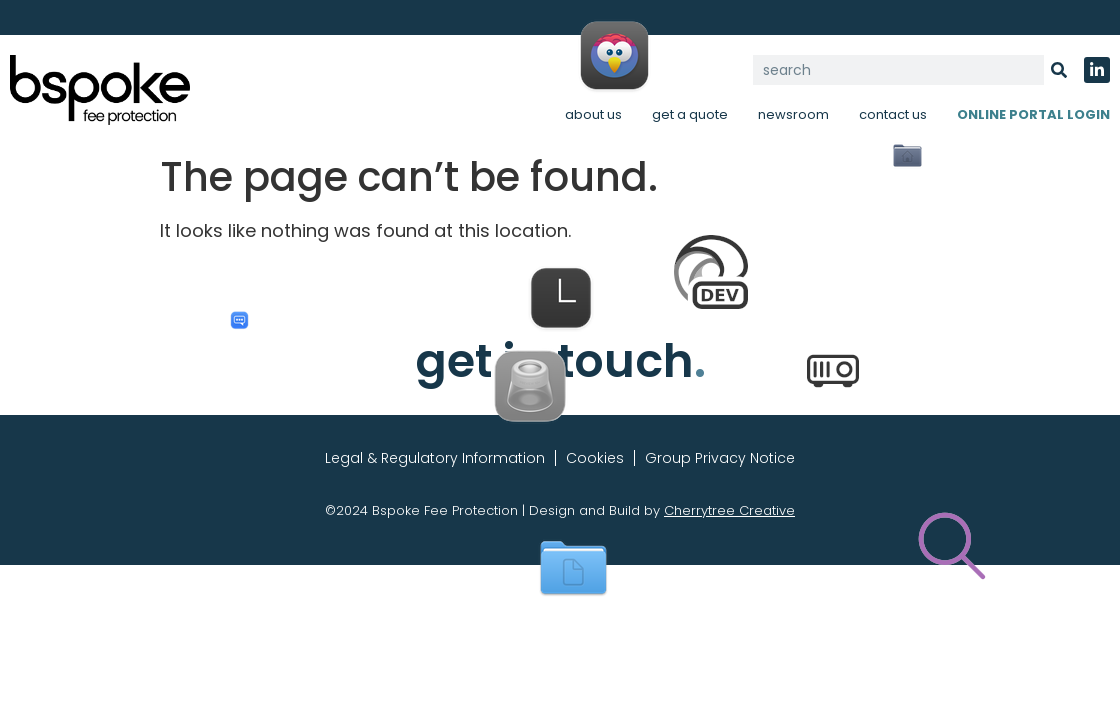  I want to click on submit feedback or ratings, so click(239, 320).